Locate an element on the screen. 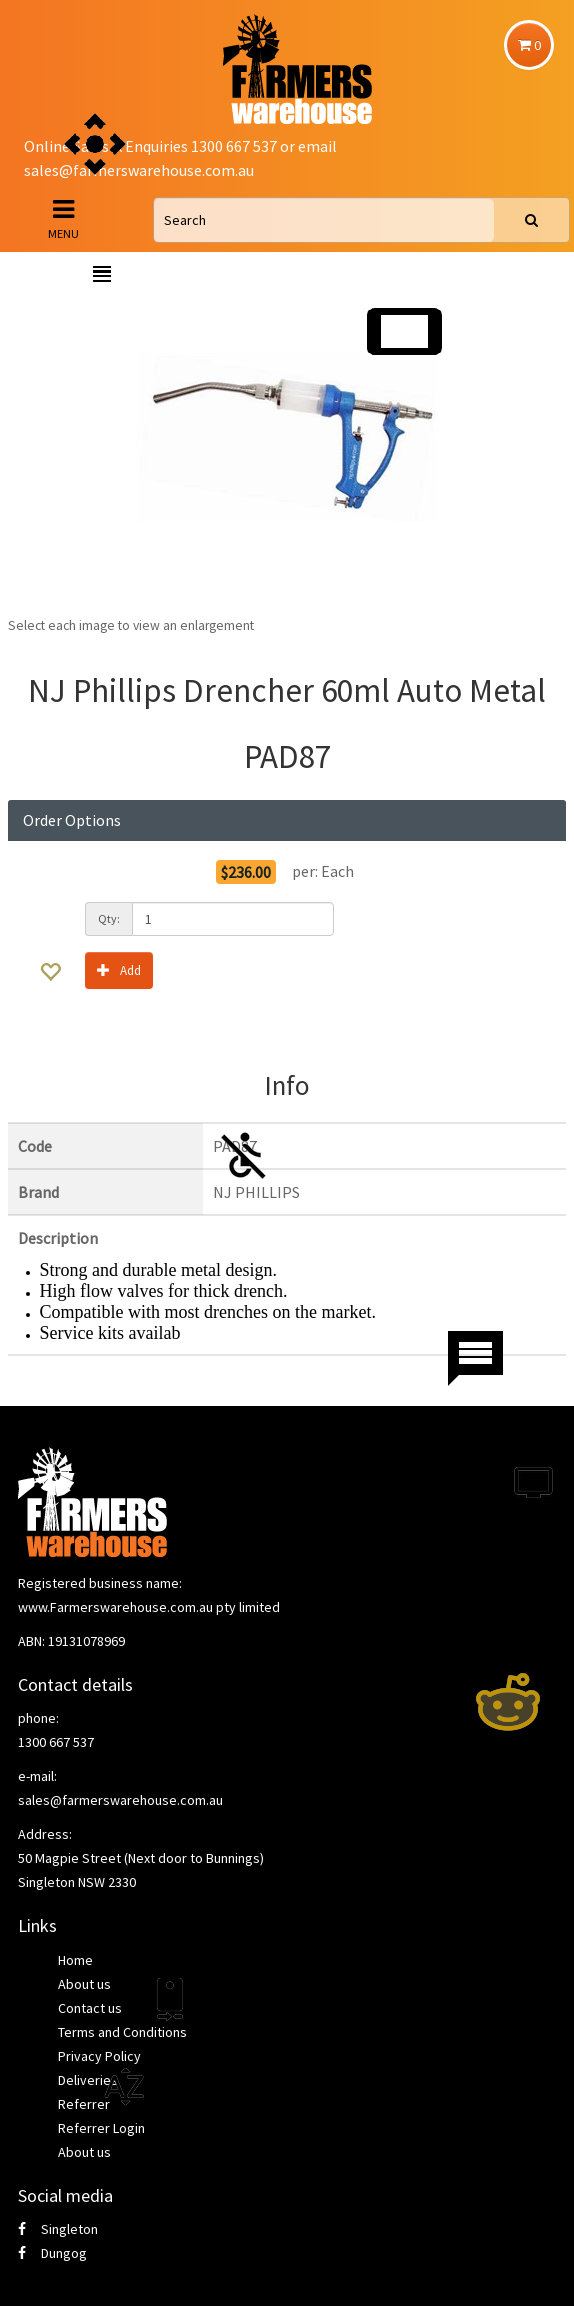  open the Reddit app is located at coordinates (508, 1705).